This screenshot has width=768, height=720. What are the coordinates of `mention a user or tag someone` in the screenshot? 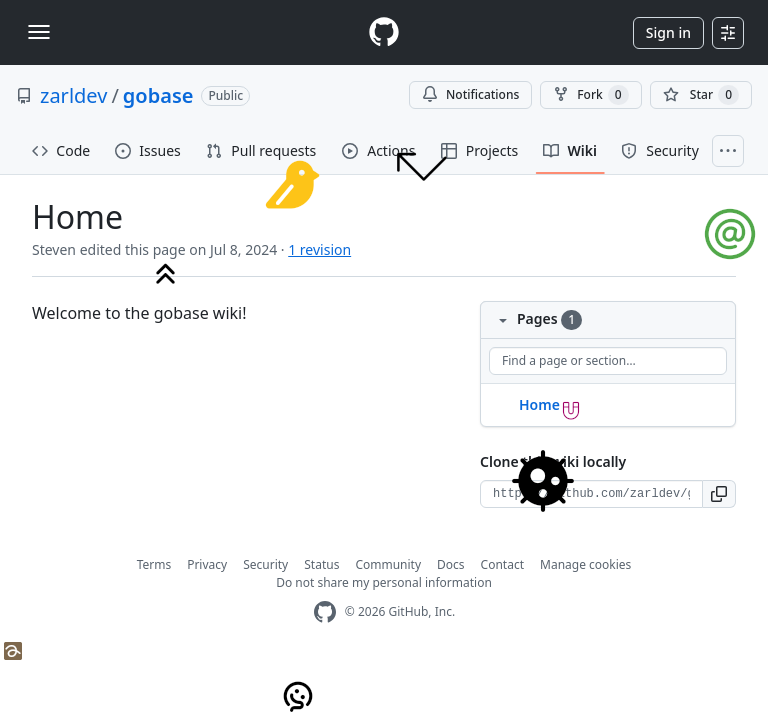 It's located at (730, 234).